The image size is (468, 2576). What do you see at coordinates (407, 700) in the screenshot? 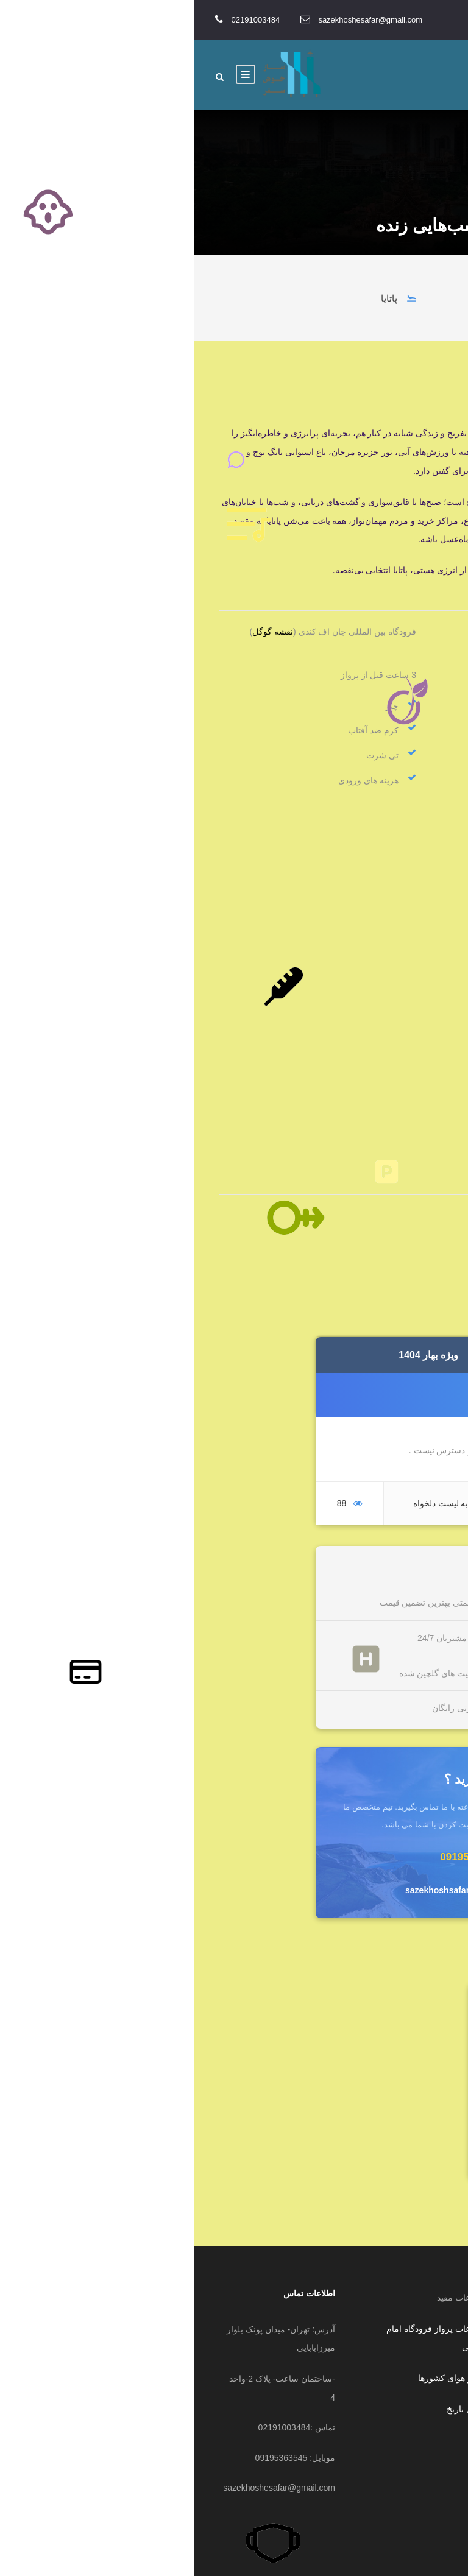
I see `link to viadeo professional network profile` at bounding box center [407, 700].